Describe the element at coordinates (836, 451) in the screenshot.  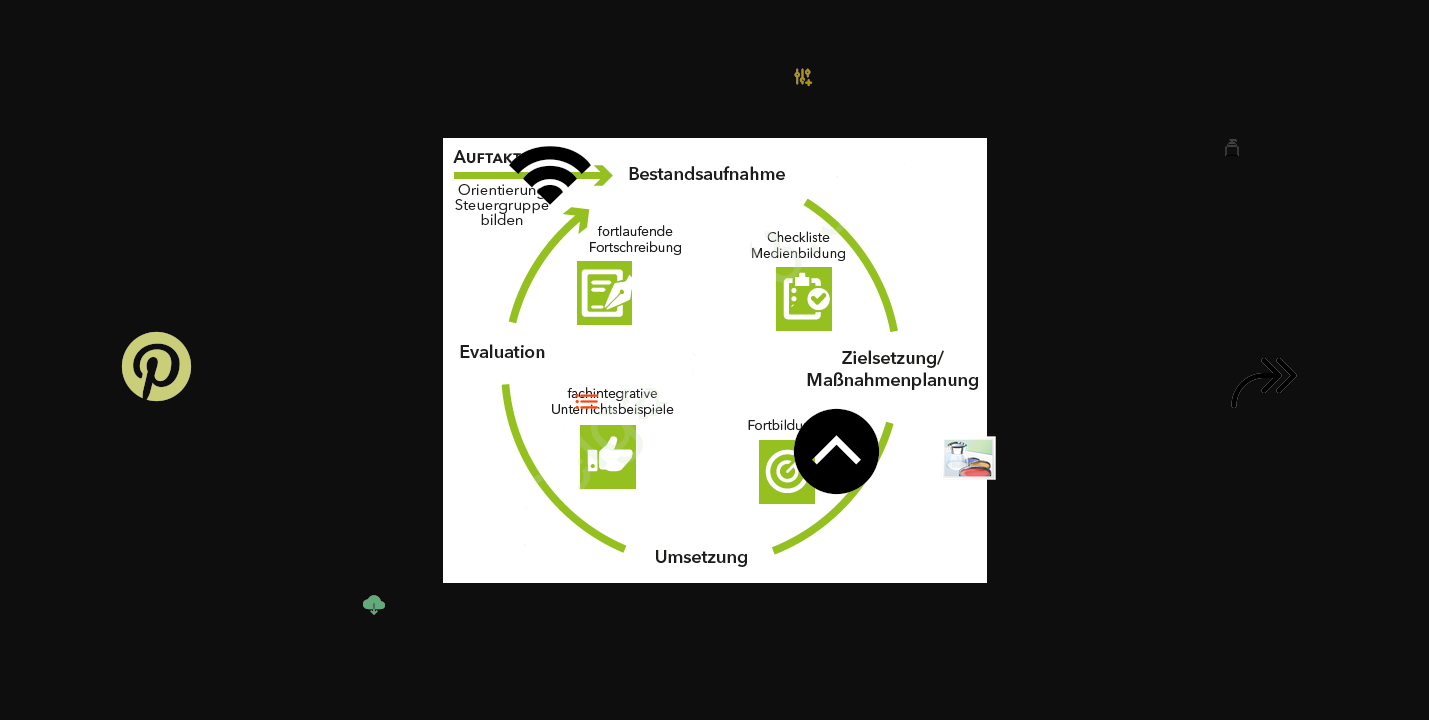
I see `scroll to top of page` at that location.